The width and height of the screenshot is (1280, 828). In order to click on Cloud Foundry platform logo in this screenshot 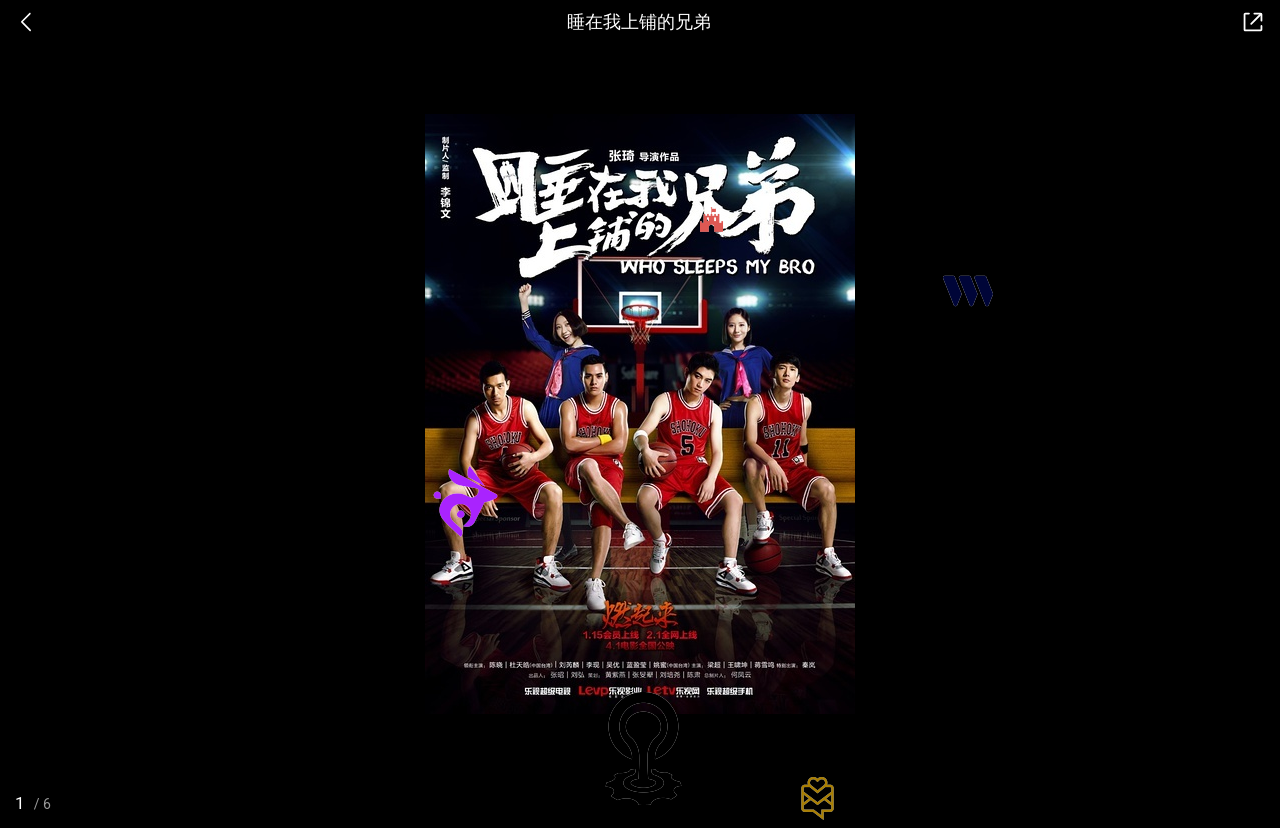, I will do `click(643, 748)`.